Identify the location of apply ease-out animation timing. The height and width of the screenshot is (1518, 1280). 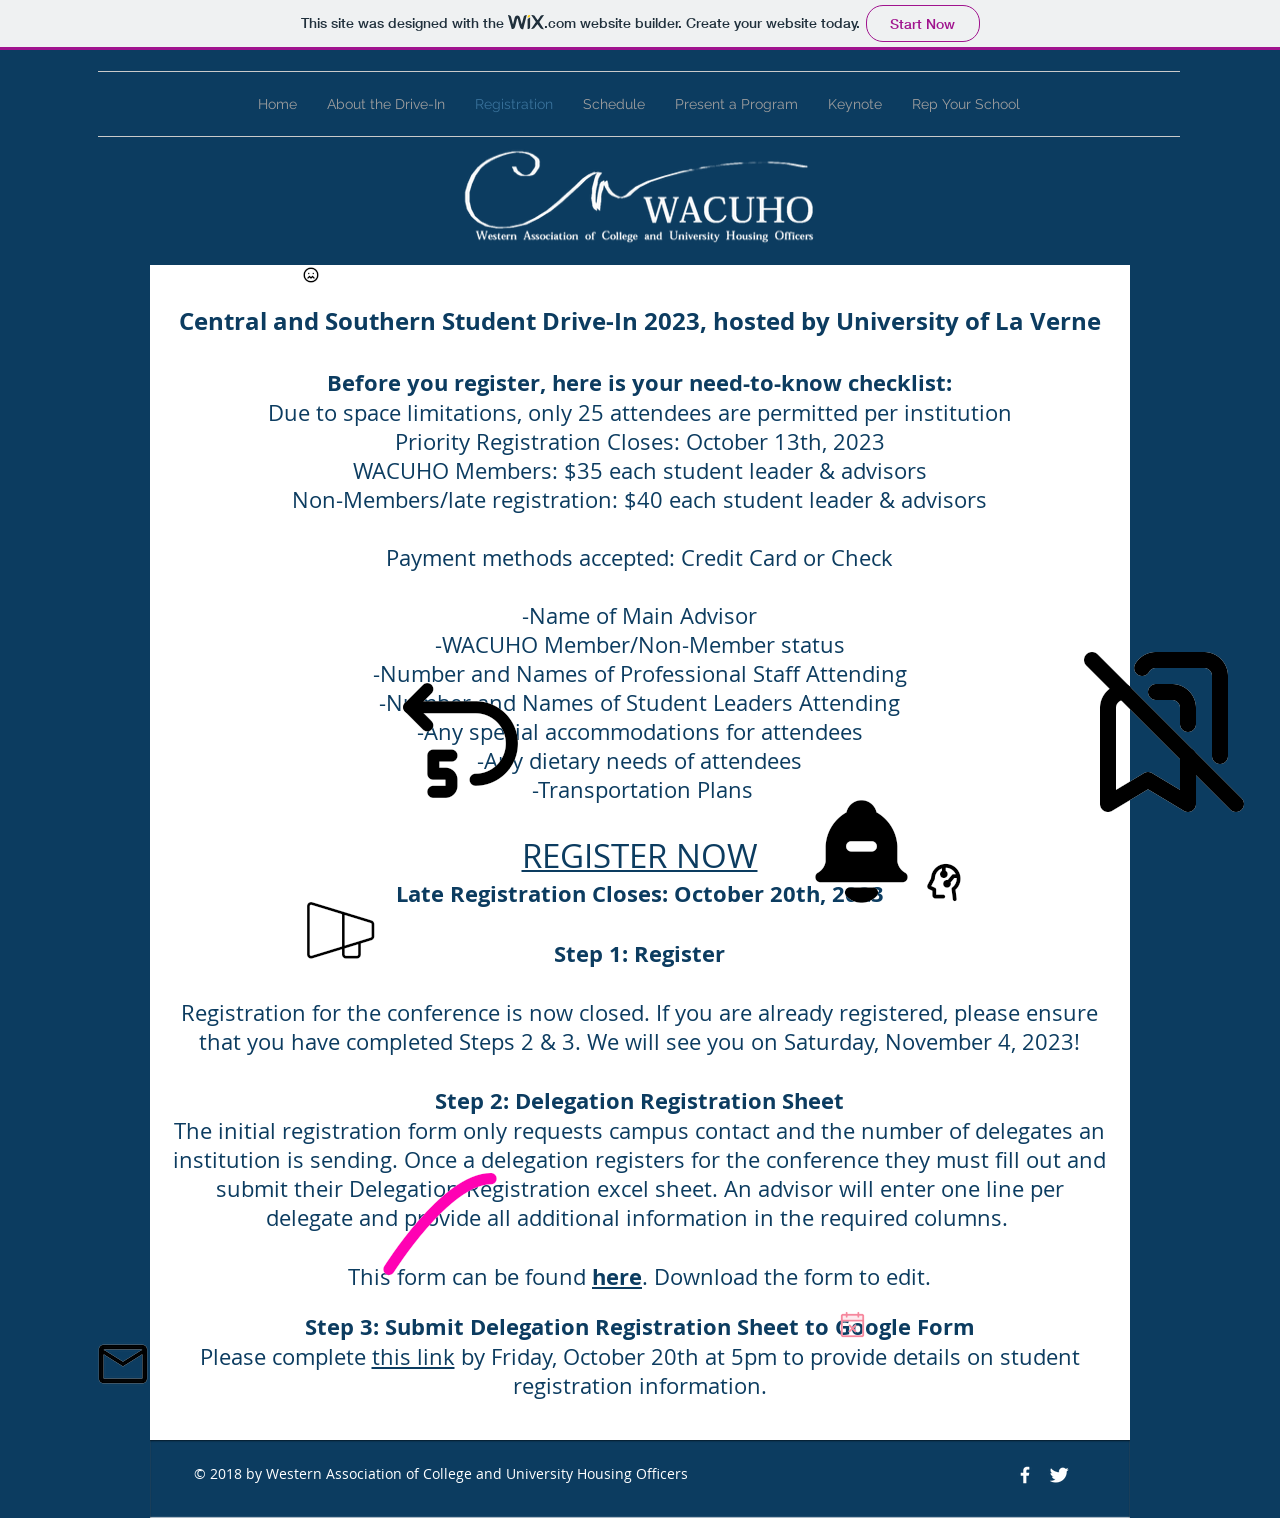
(440, 1224).